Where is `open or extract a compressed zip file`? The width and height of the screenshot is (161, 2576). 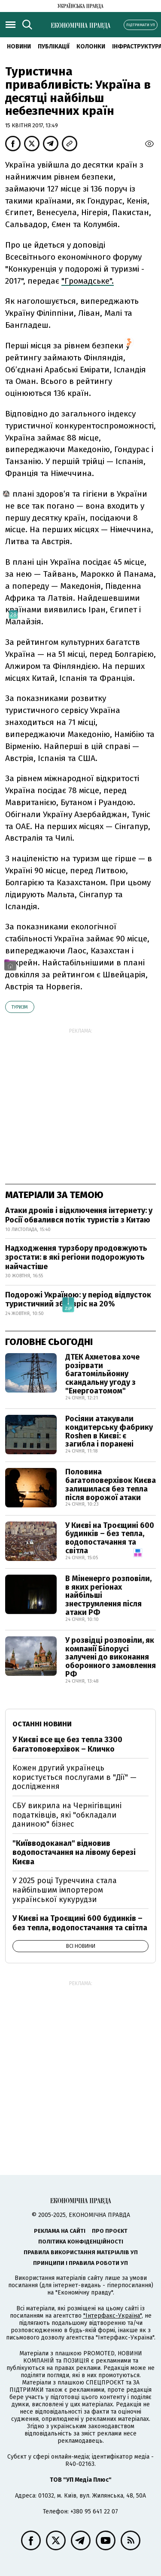 open or extract a compressed zip file is located at coordinates (68, 1305).